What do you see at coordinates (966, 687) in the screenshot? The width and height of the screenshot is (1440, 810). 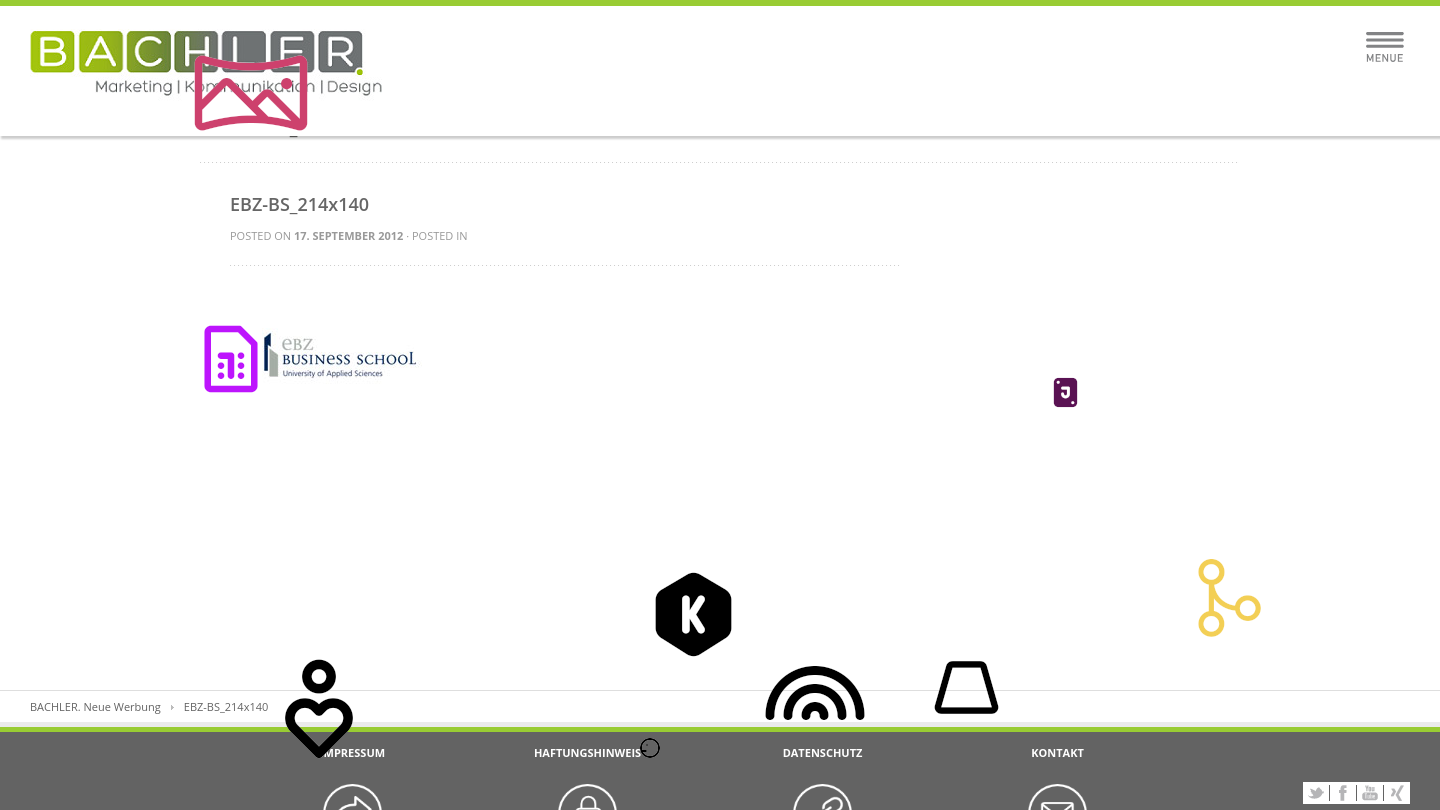 I see `apply vertical skew transformation to selected object` at bounding box center [966, 687].